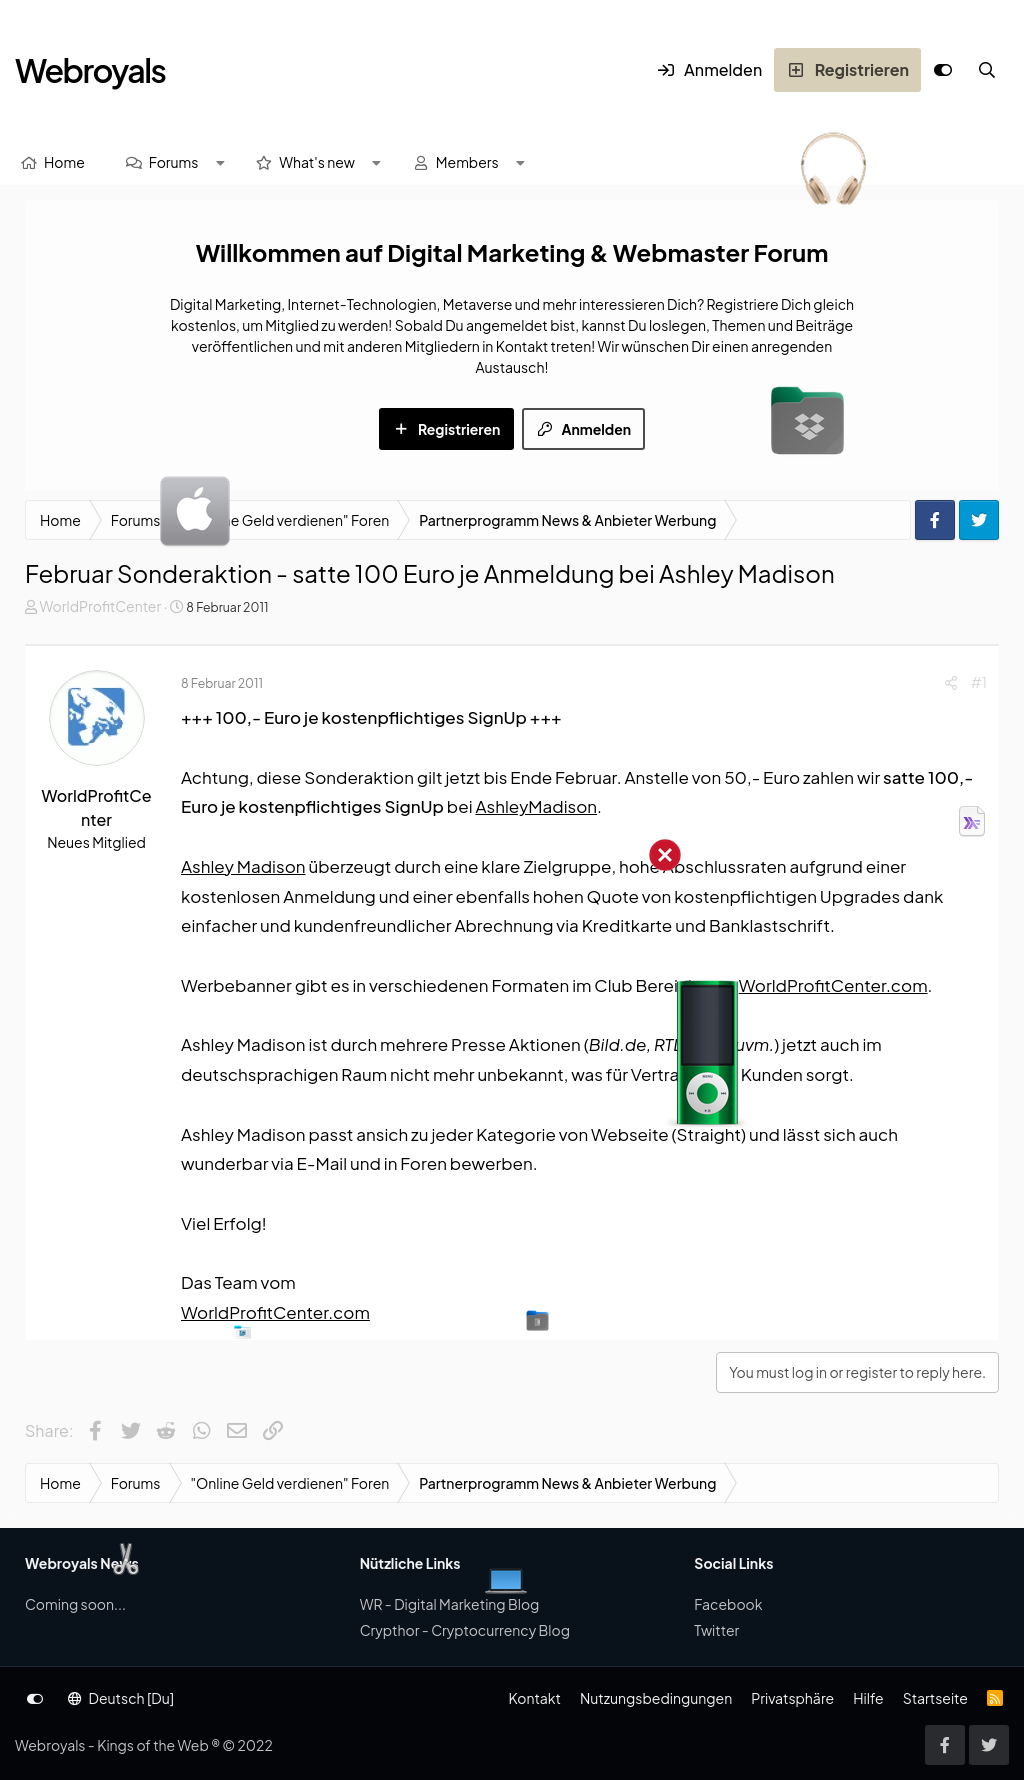 This screenshot has width=1024, height=1780. What do you see at coordinates (242, 1332) in the screenshot?
I see `open folder containing LibreOffice Writer documents` at bounding box center [242, 1332].